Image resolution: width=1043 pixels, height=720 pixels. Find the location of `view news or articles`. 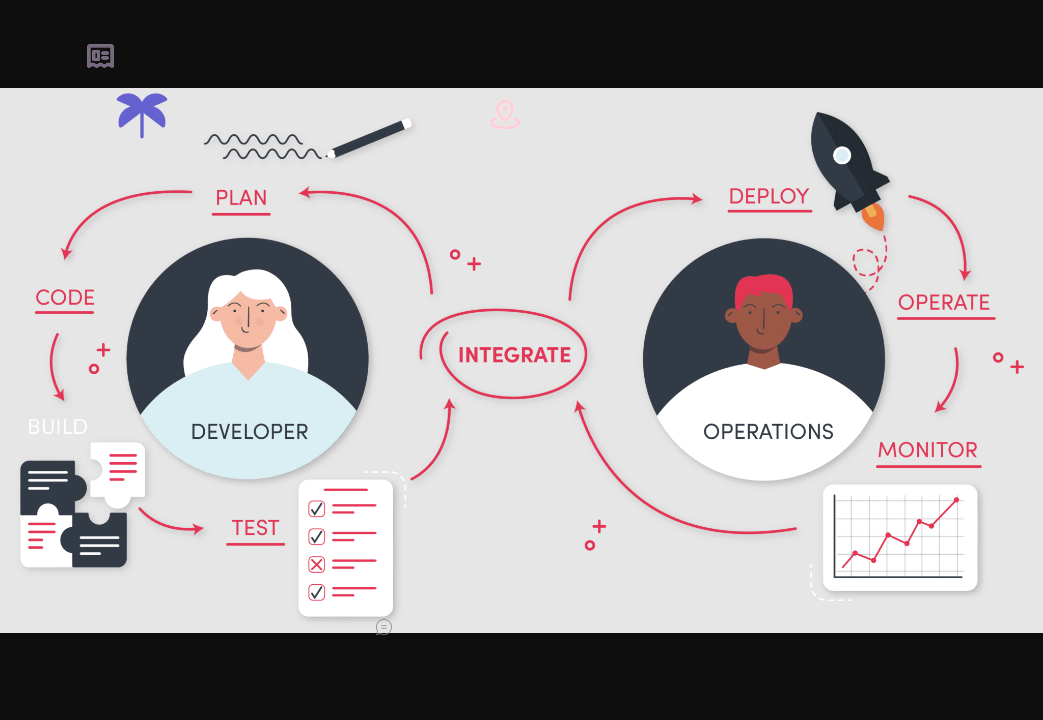

view news or articles is located at coordinates (100, 55).